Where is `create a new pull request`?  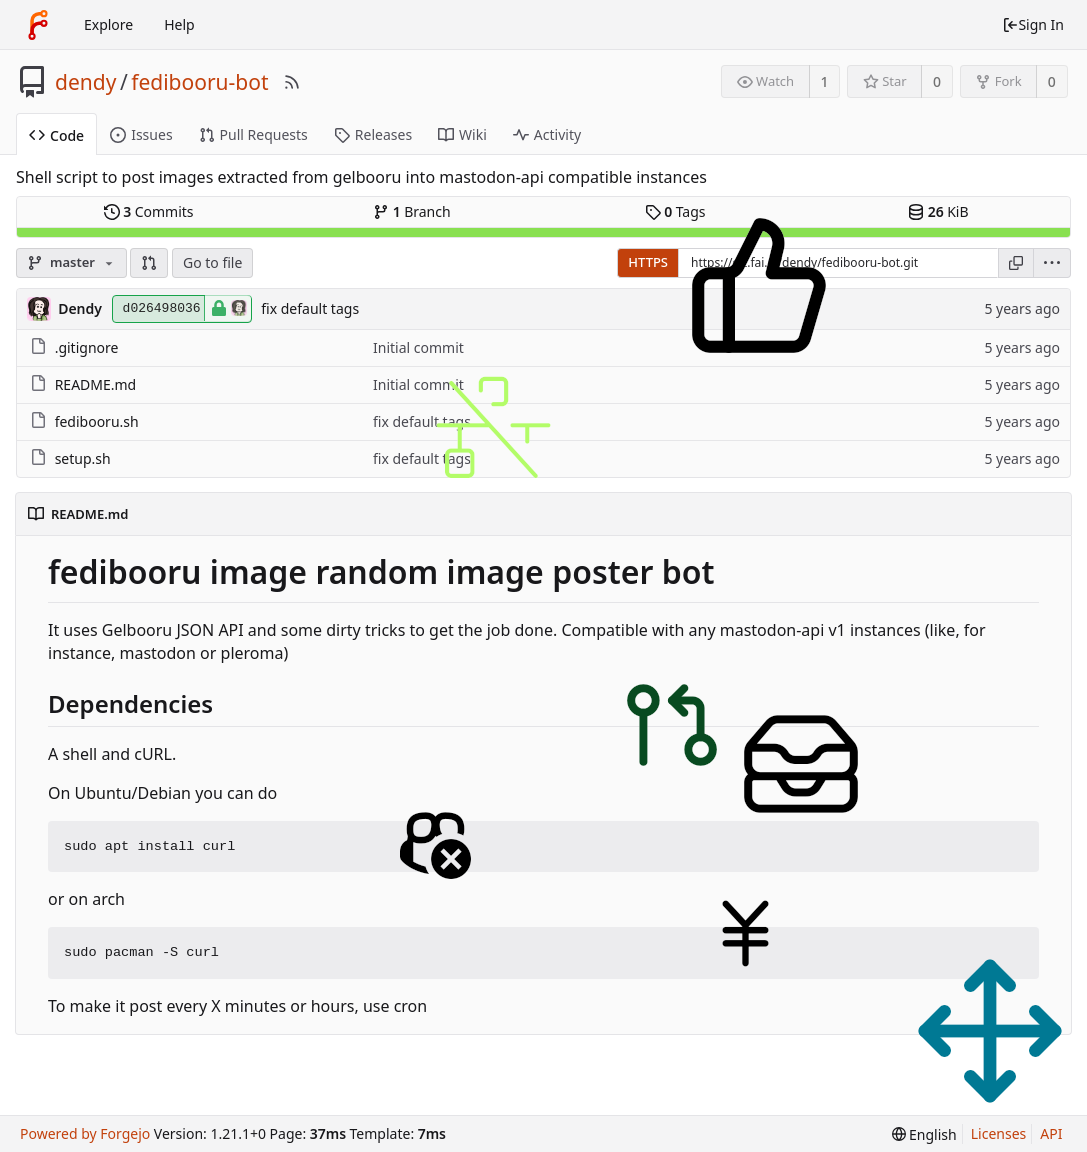
create a new pull request is located at coordinates (672, 725).